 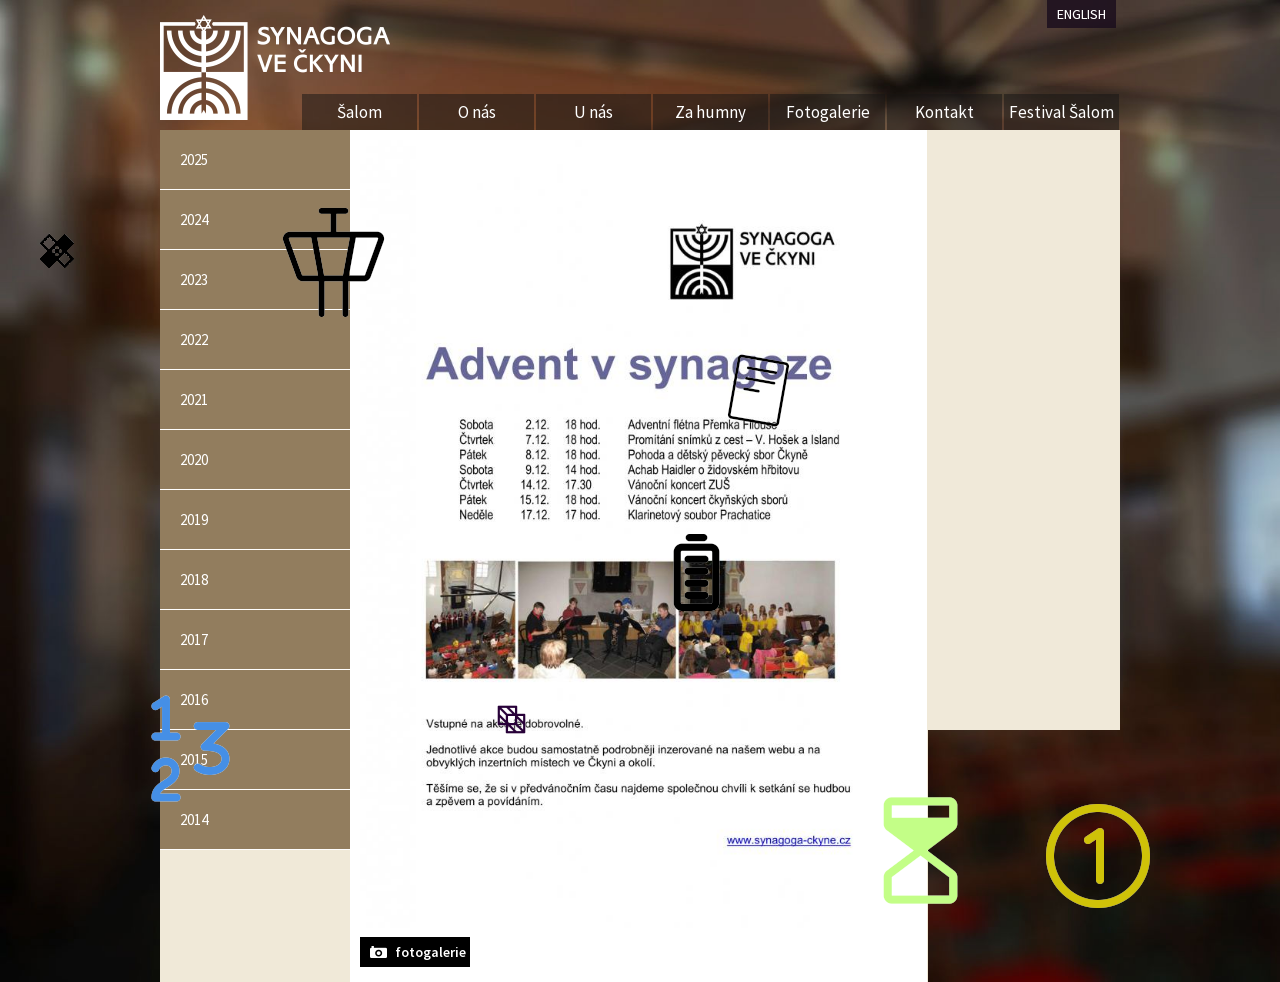 What do you see at coordinates (1098, 856) in the screenshot?
I see `indicates the first step in a multi-step process` at bounding box center [1098, 856].